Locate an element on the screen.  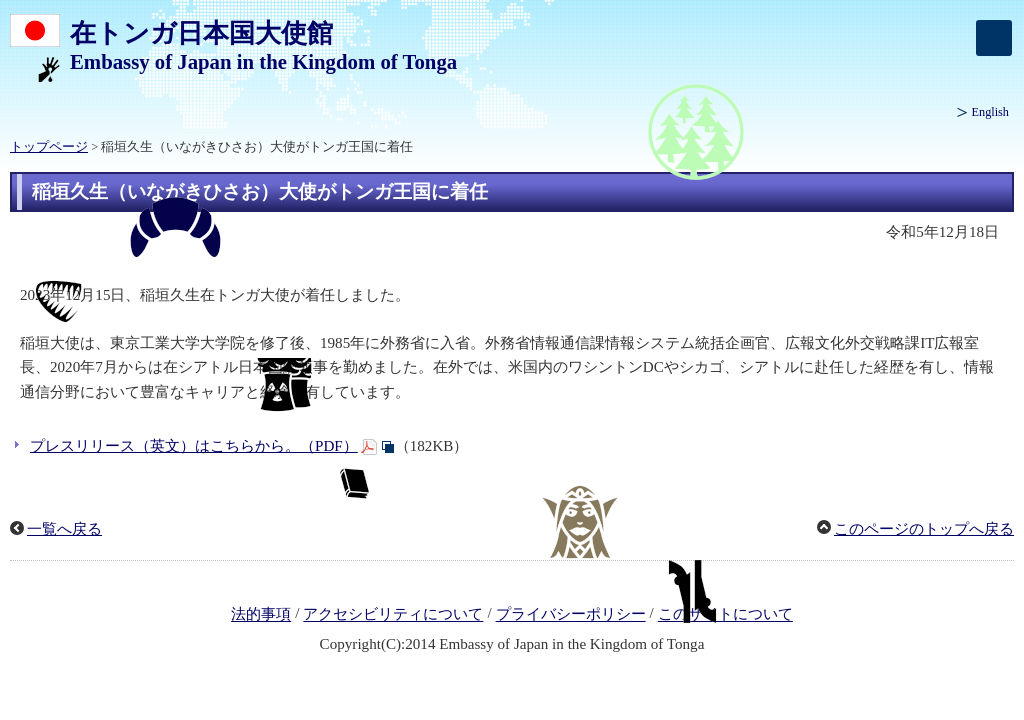
challenge another player to a duel is located at coordinates (692, 591).